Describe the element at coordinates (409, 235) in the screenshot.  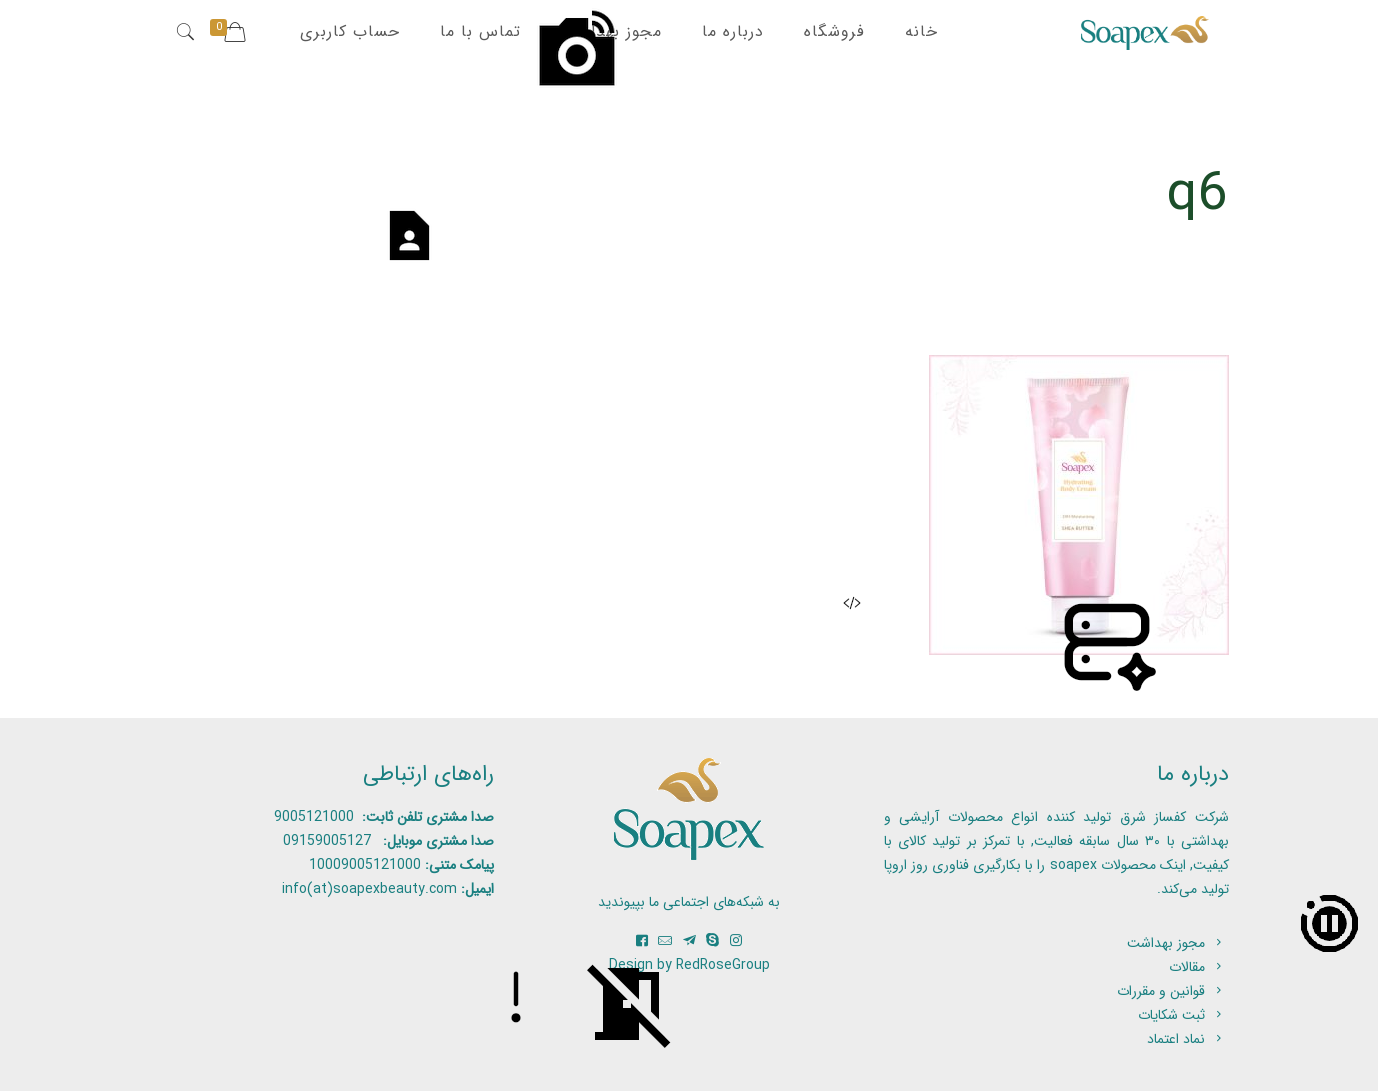
I see `view contact details` at that location.